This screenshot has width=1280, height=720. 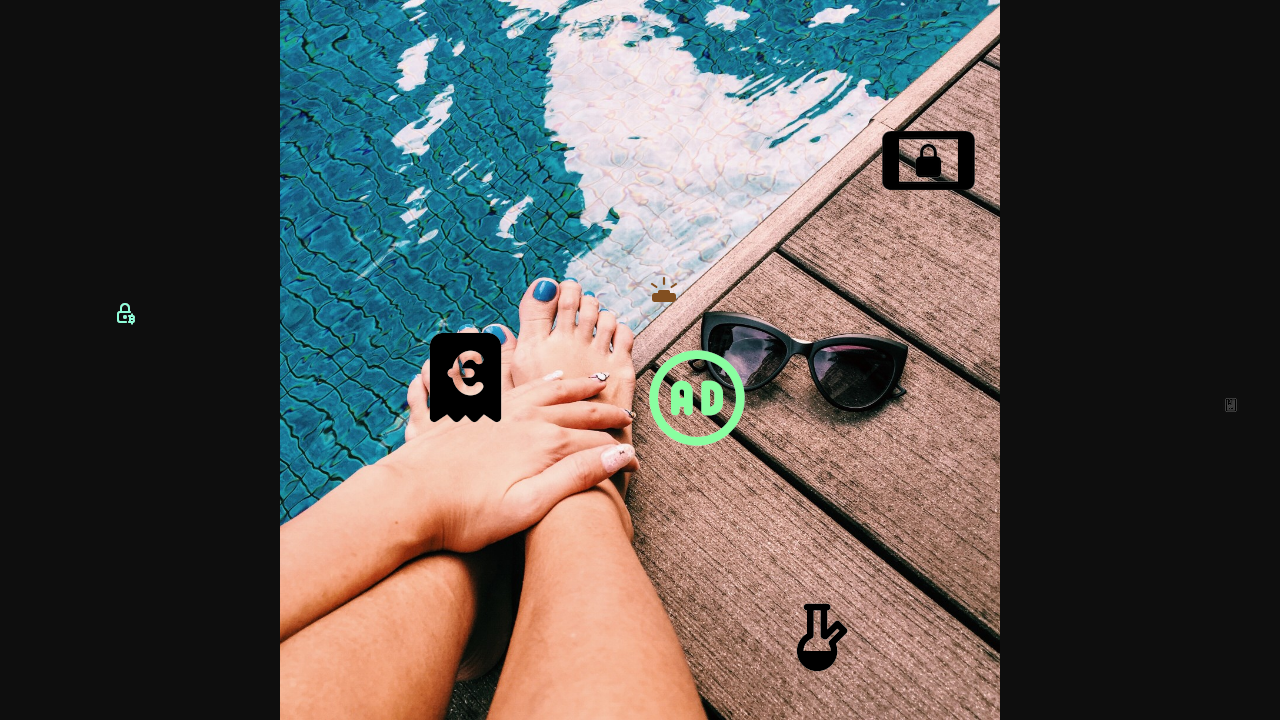 I want to click on indicates active land mine or explosive hazard, so click(x=664, y=290).